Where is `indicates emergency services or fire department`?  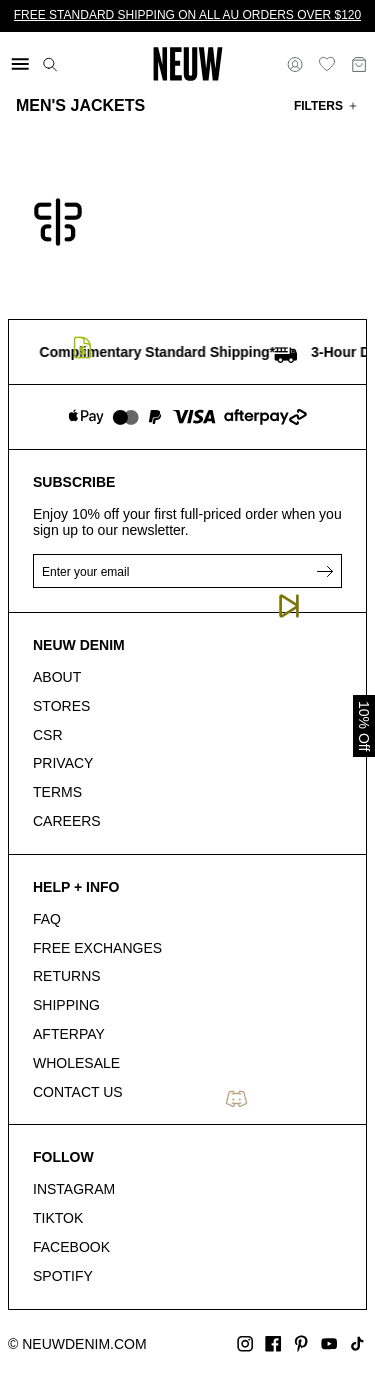 indicates emergency services or fire department is located at coordinates (285, 354).